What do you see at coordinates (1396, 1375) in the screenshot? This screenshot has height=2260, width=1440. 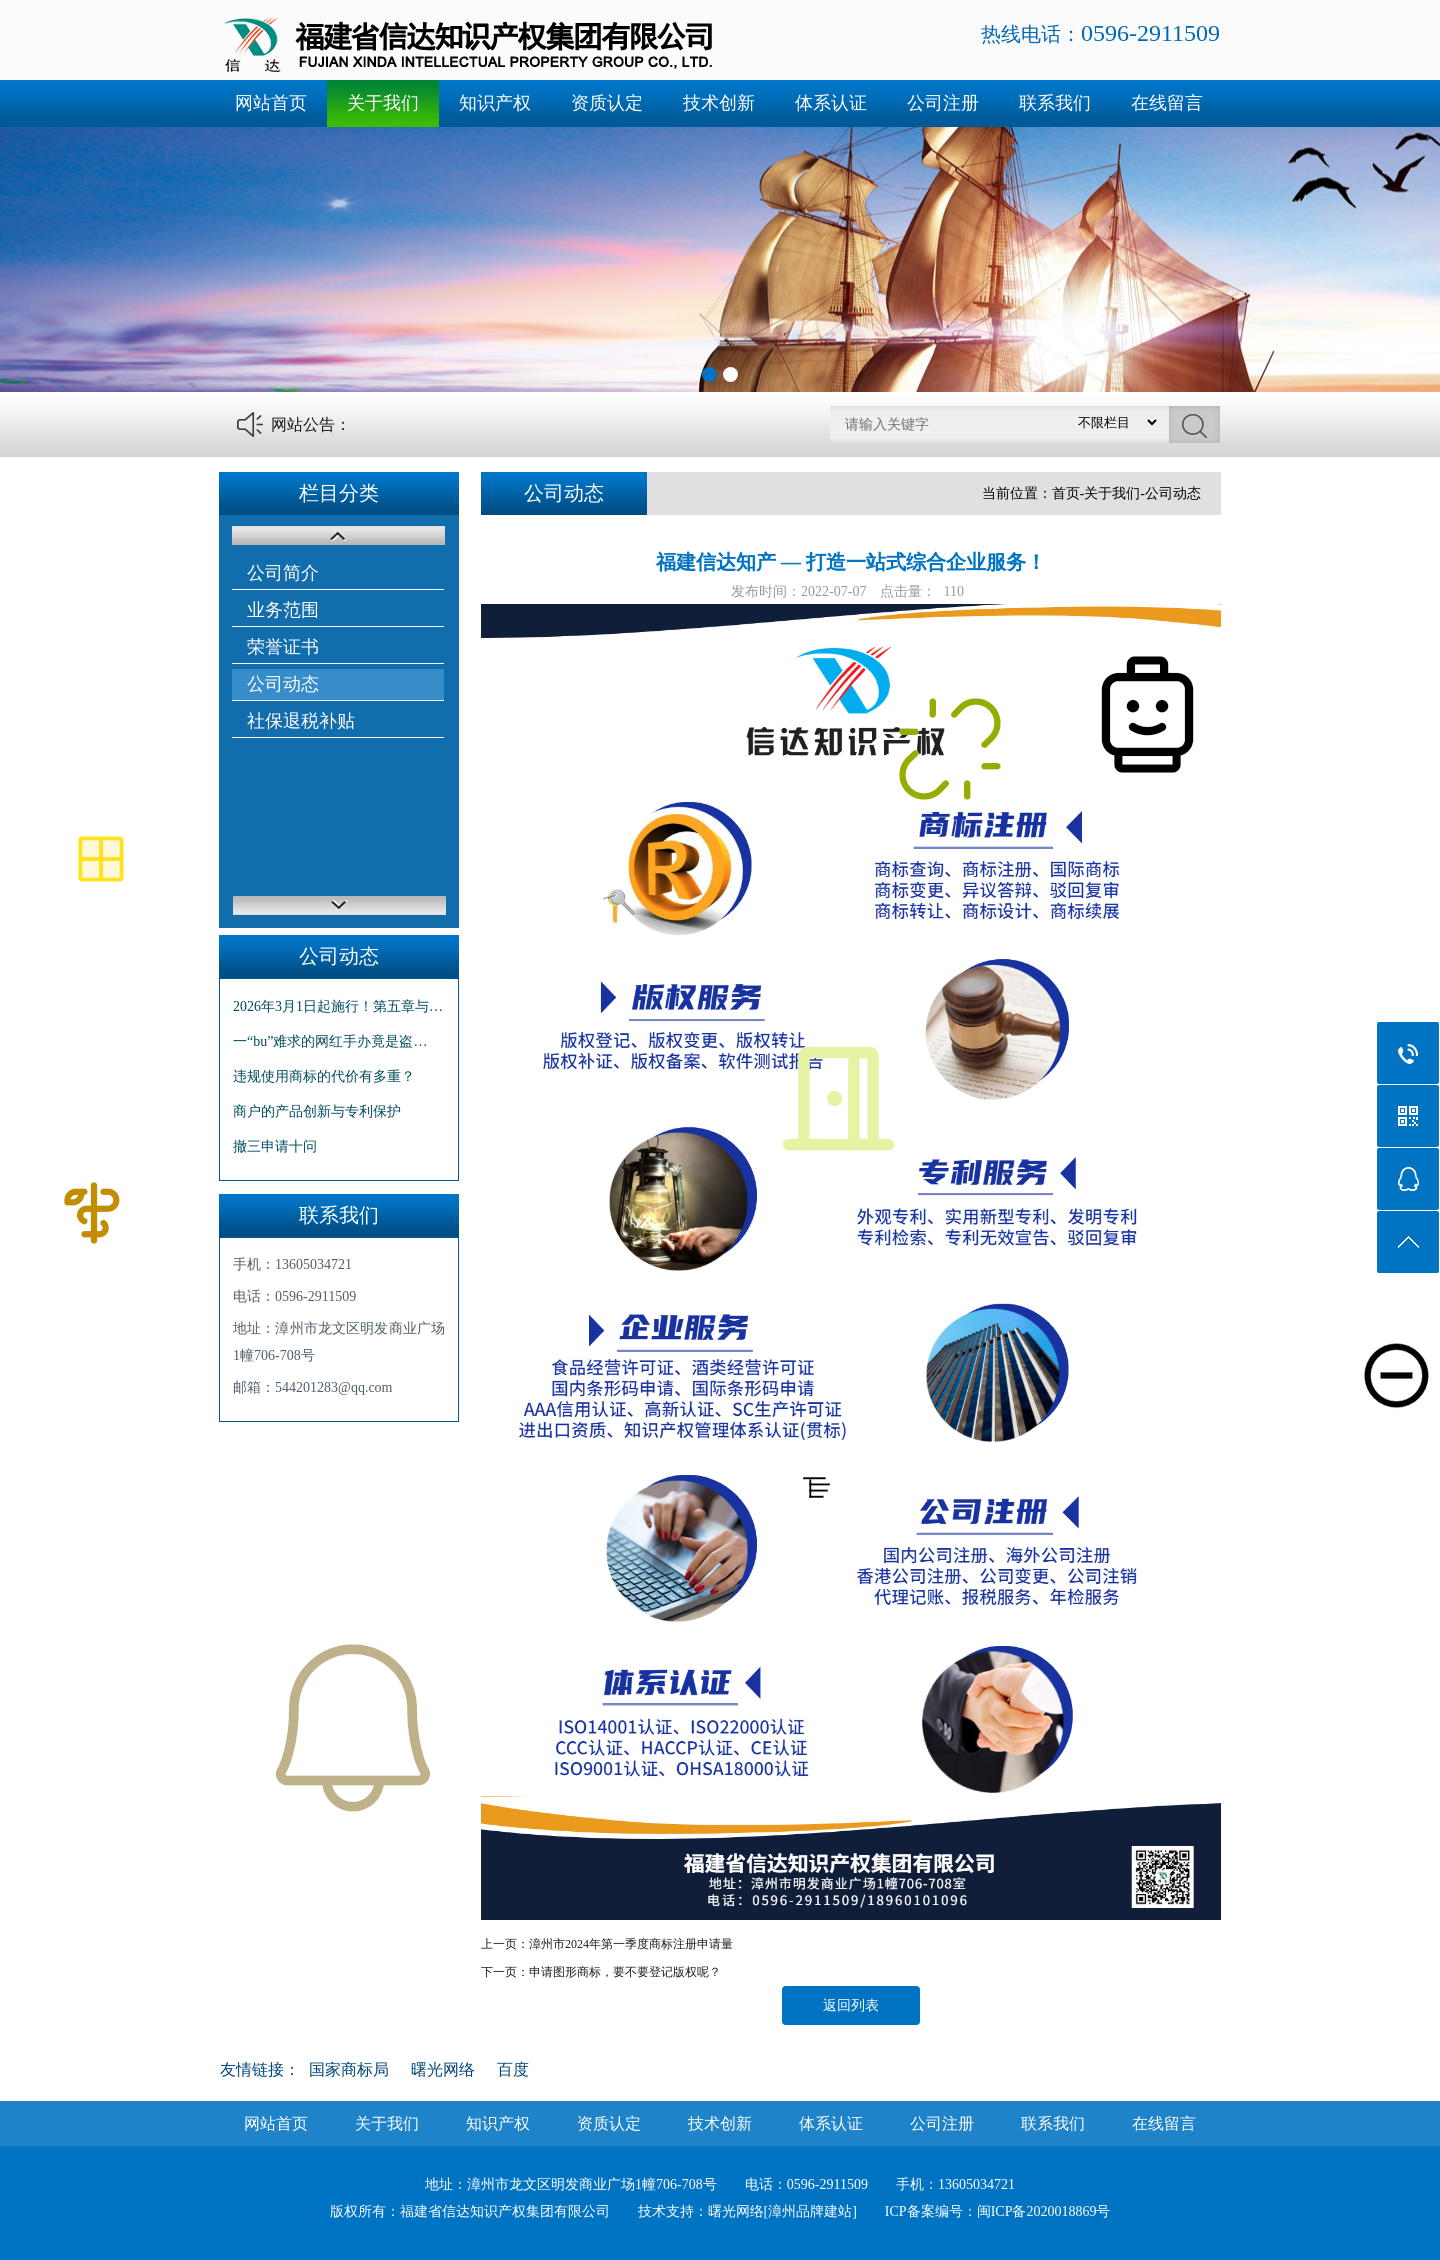 I see `remove an item from a list` at bounding box center [1396, 1375].